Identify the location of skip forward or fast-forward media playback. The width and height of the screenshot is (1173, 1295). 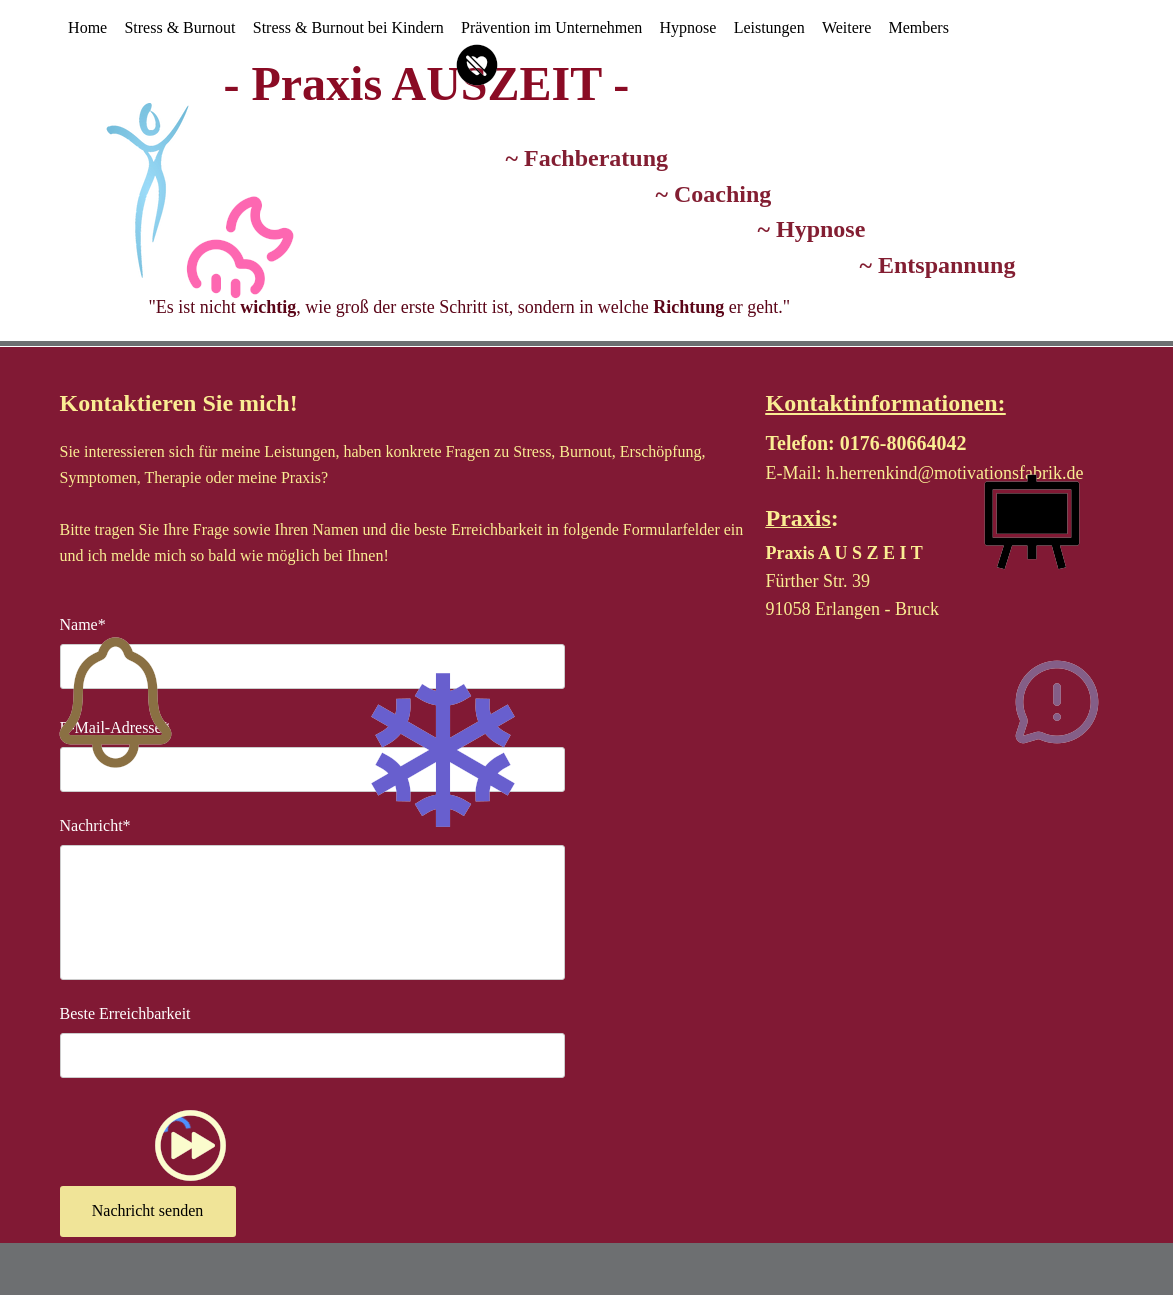
(190, 1145).